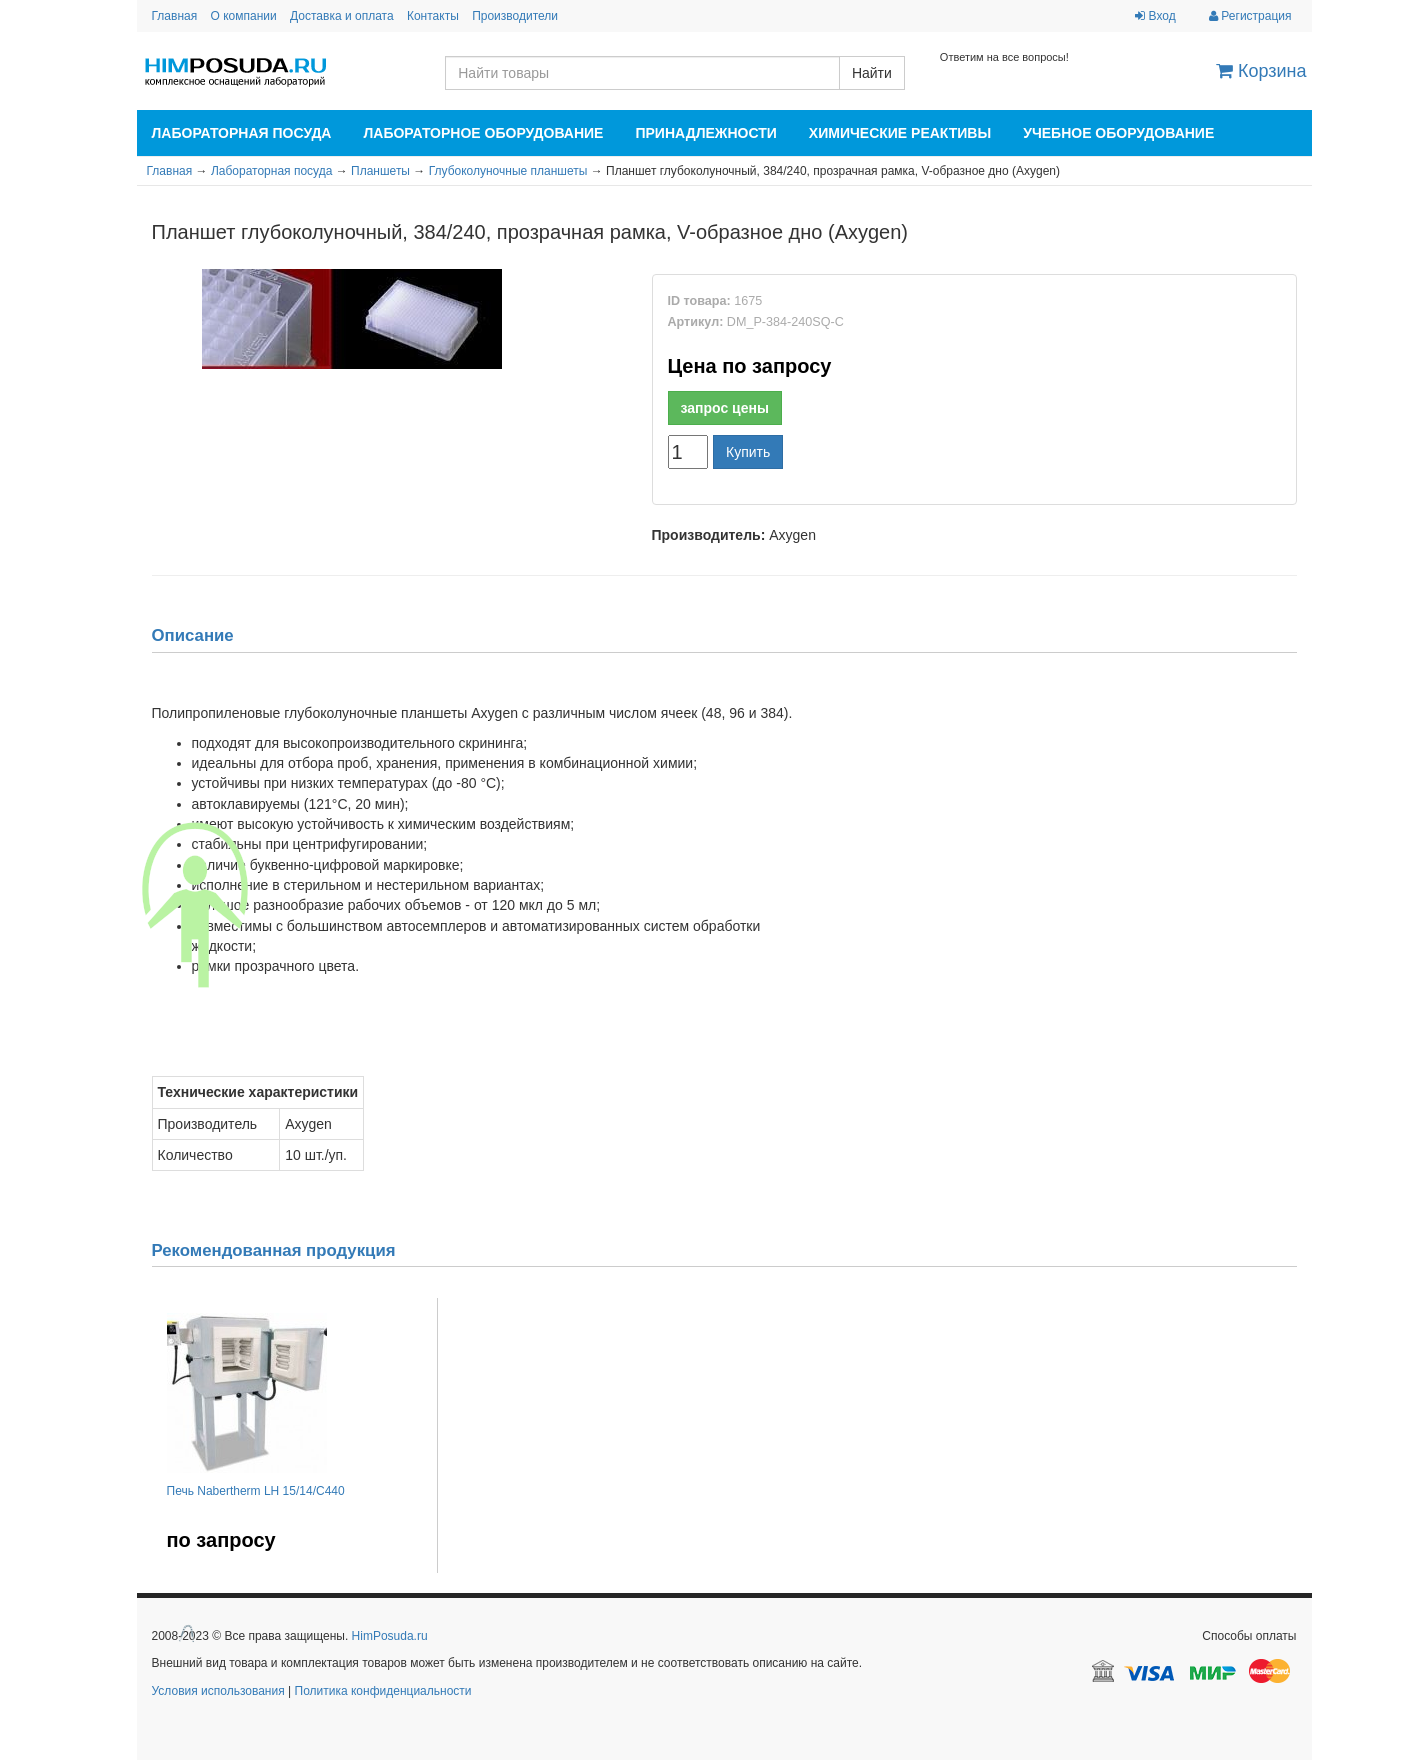 Image resolution: width=1423 pixels, height=1760 pixels. Describe the element at coordinates (186, 1633) in the screenshot. I see `select nunchaku weapon in game inventory` at that location.